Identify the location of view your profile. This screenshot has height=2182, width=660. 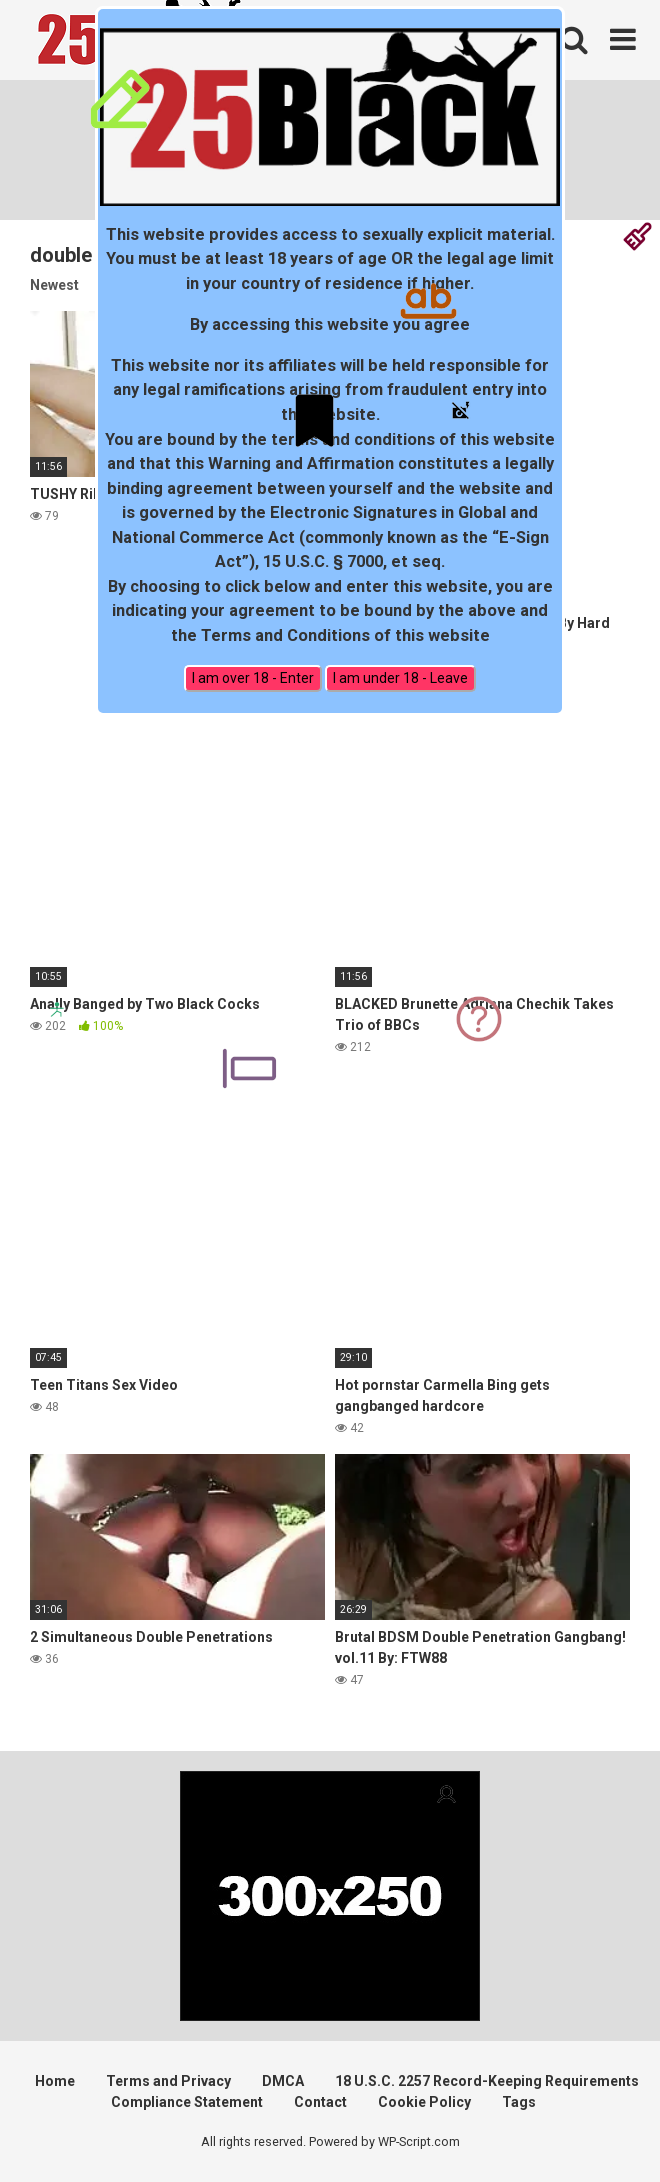
(446, 1794).